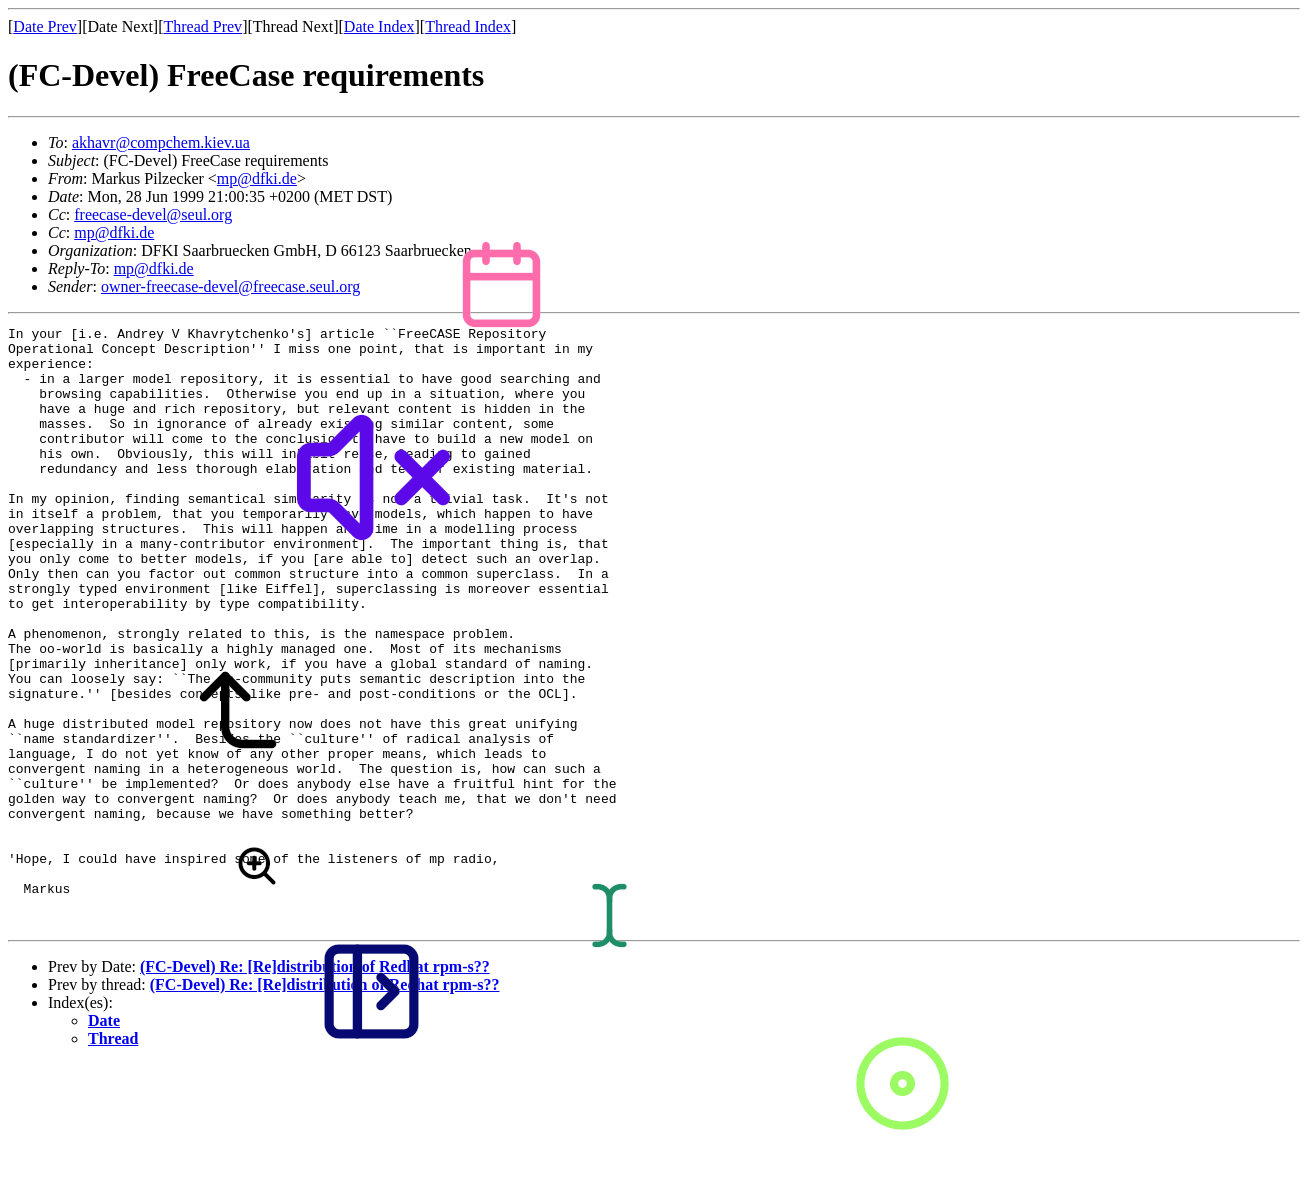 The height and width of the screenshot is (1184, 1308). Describe the element at coordinates (257, 866) in the screenshot. I see `zoom in on content` at that location.